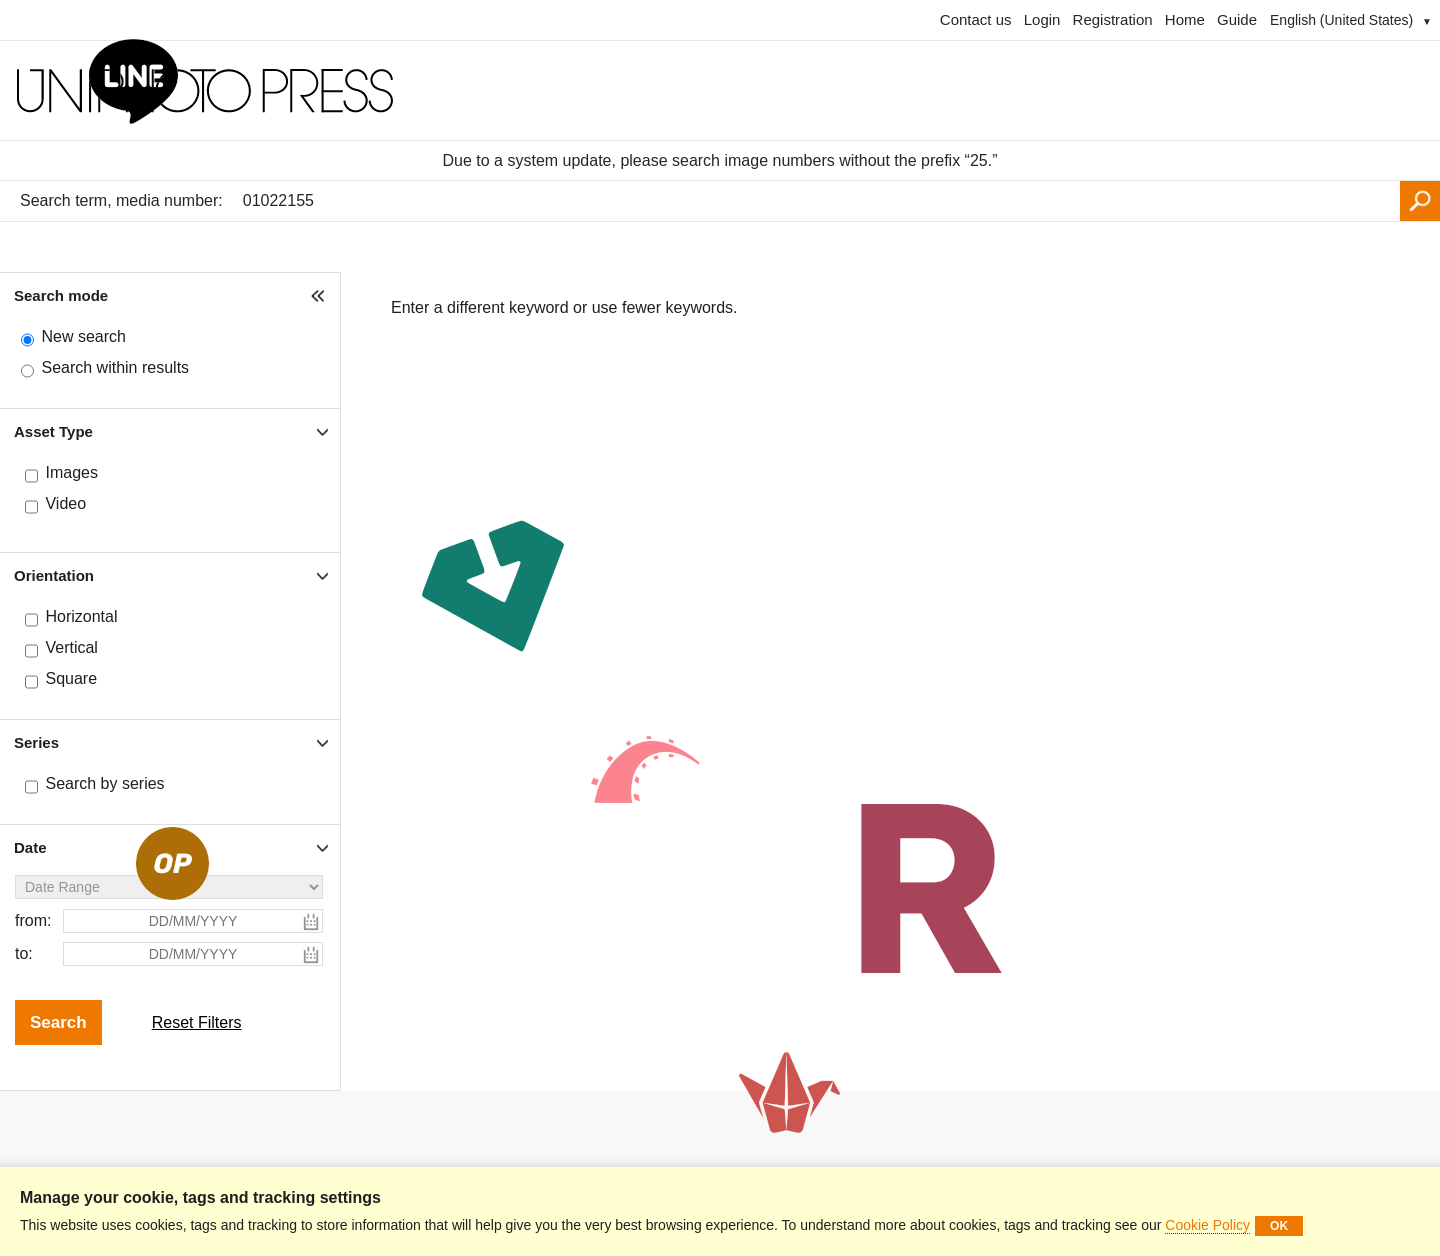 This screenshot has width=1440, height=1256. What do you see at coordinates (931, 888) in the screenshot?
I see `resend email service logo` at bounding box center [931, 888].